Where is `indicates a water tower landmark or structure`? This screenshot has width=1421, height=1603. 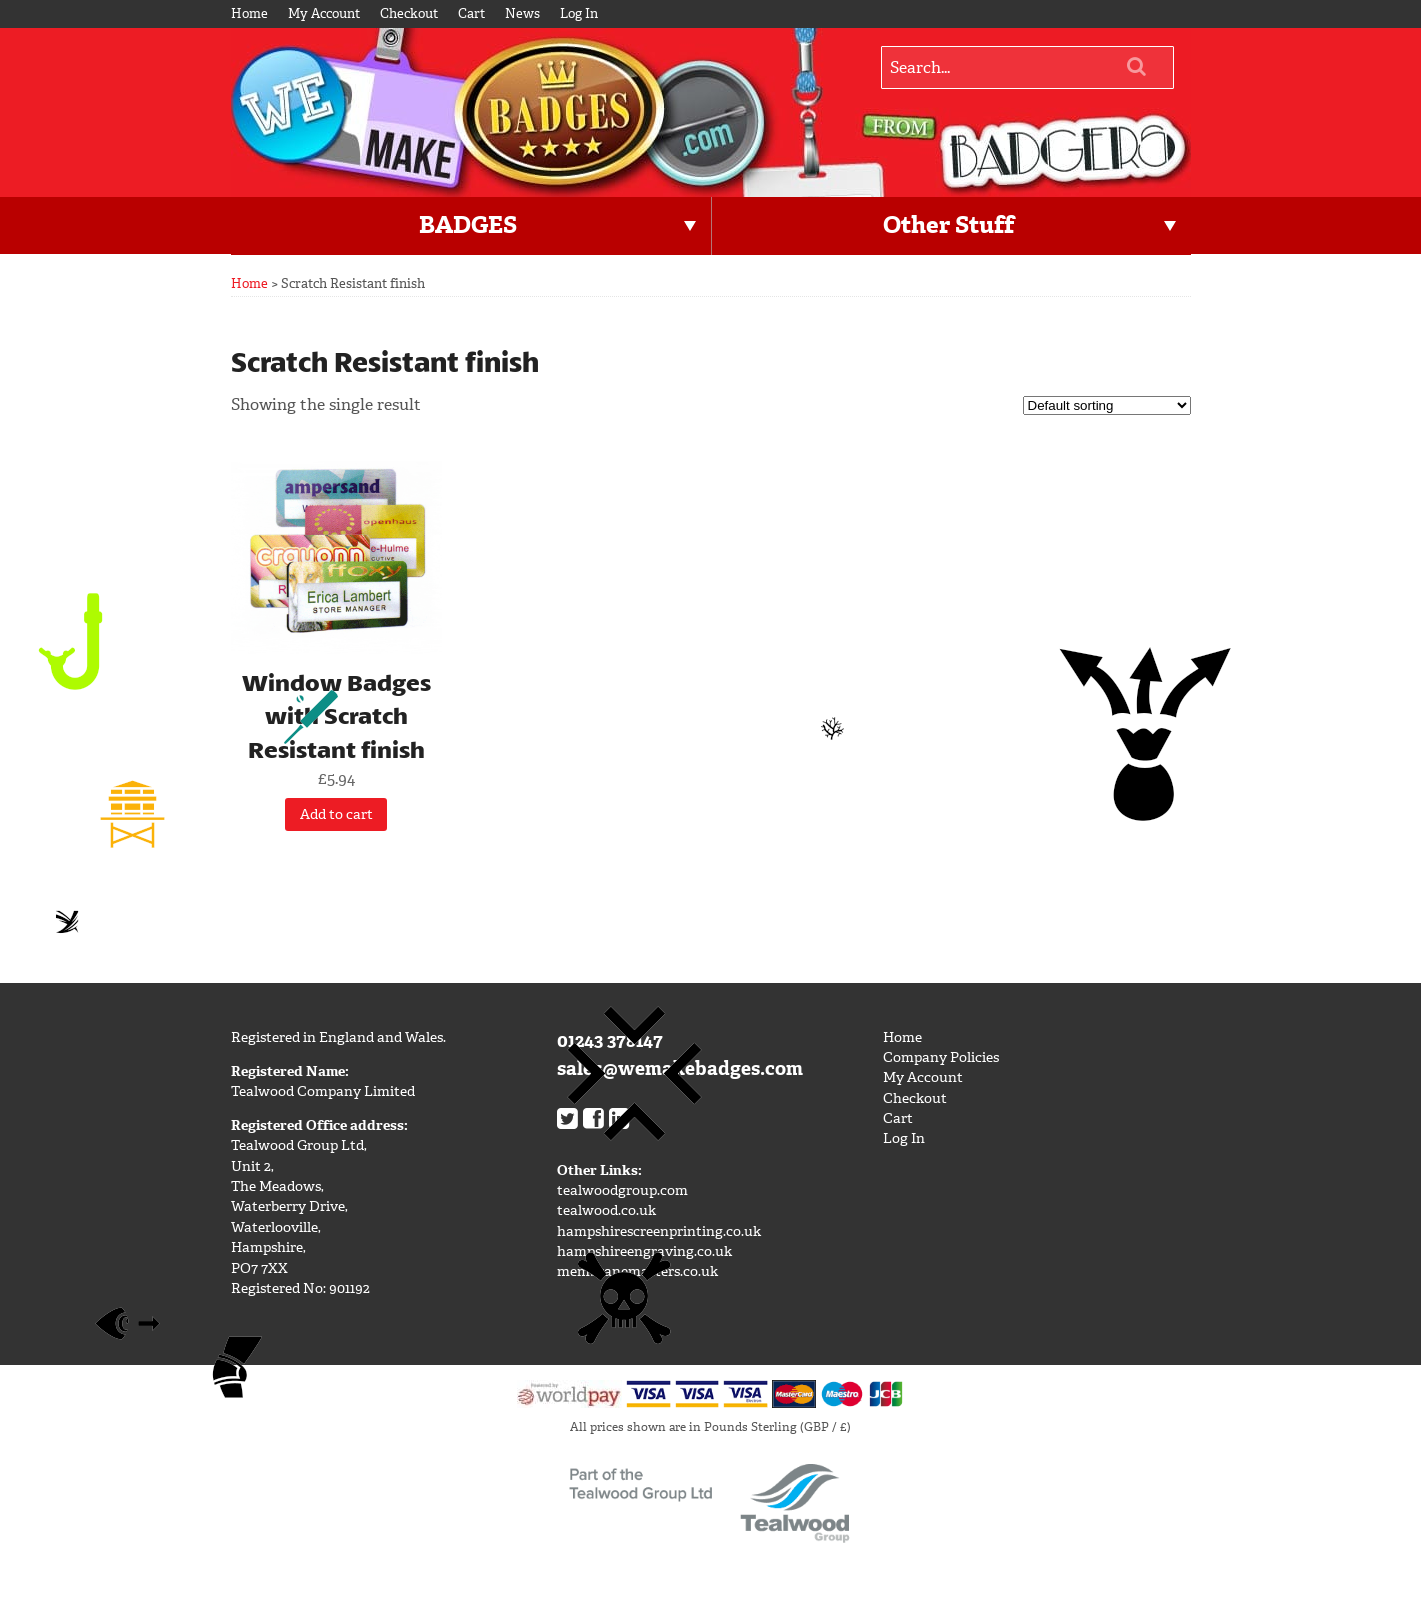 indicates a water tower landmark or structure is located at coordinates (132, 813).